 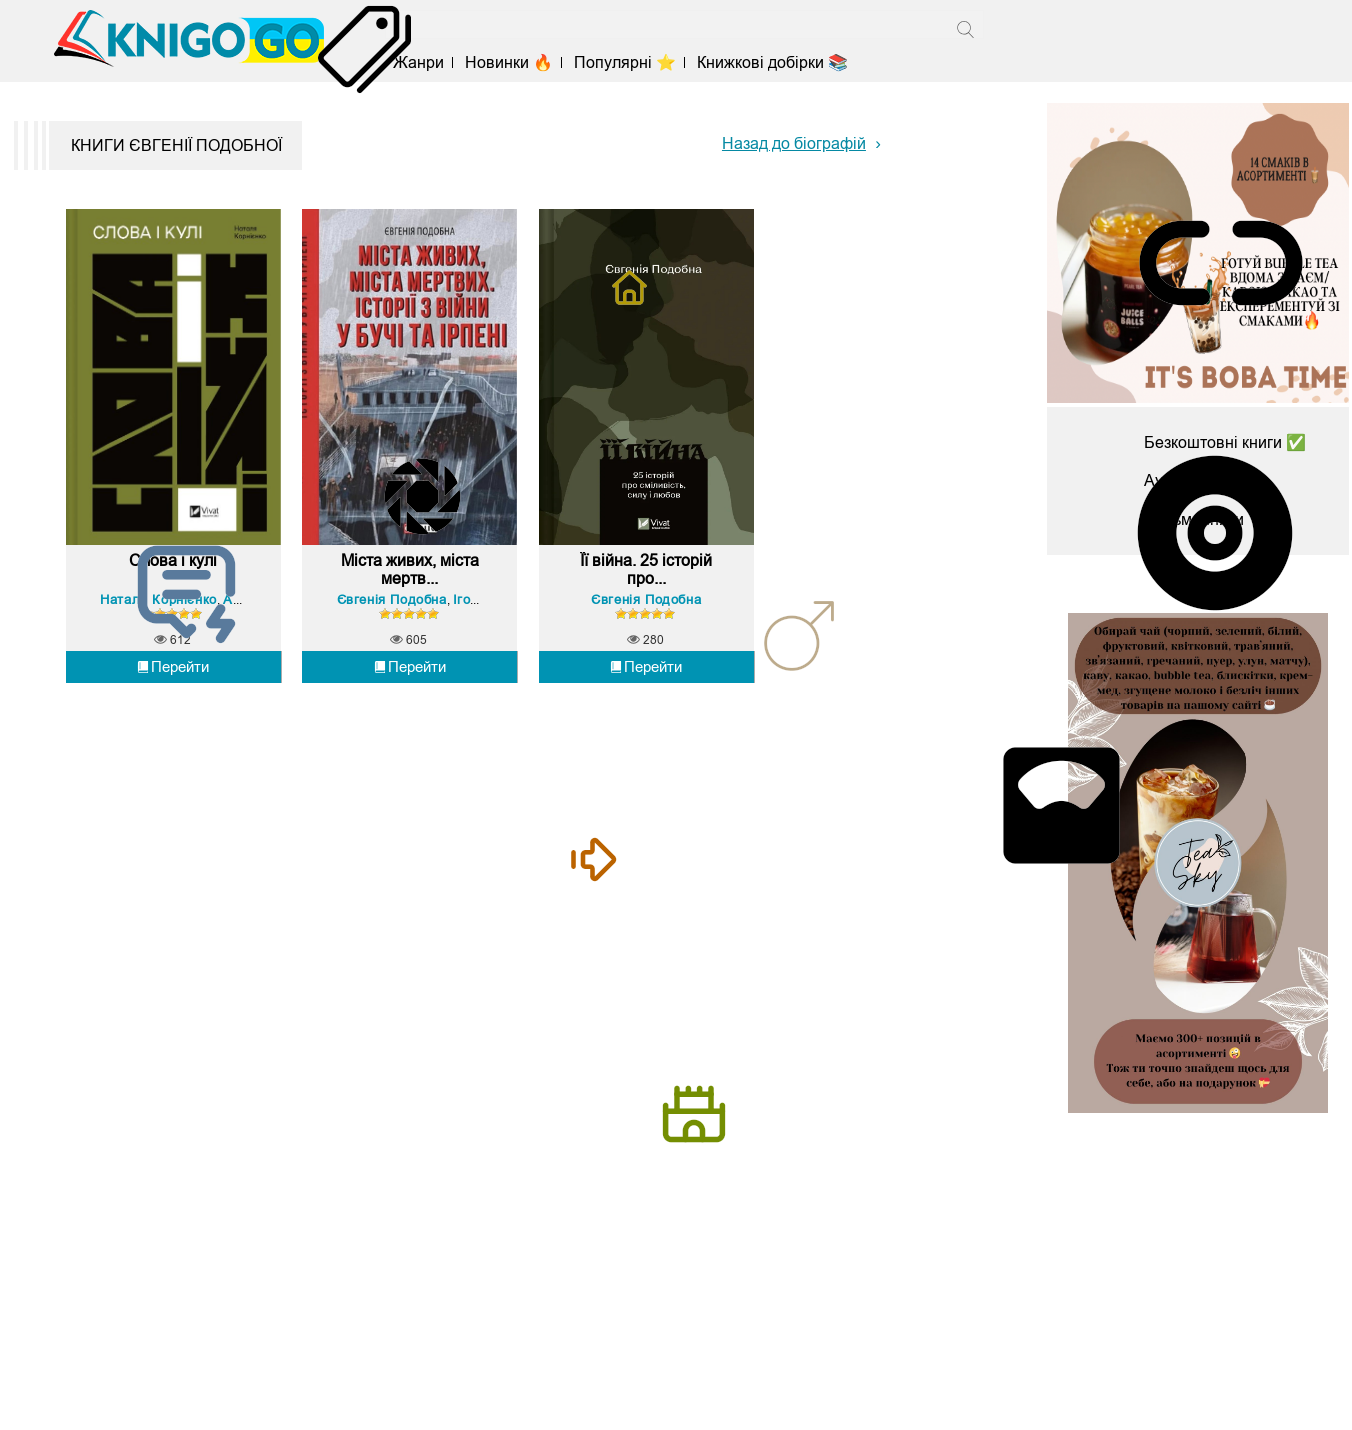 I want to click on remove or break a link connection, so click(x=1221, y=263).